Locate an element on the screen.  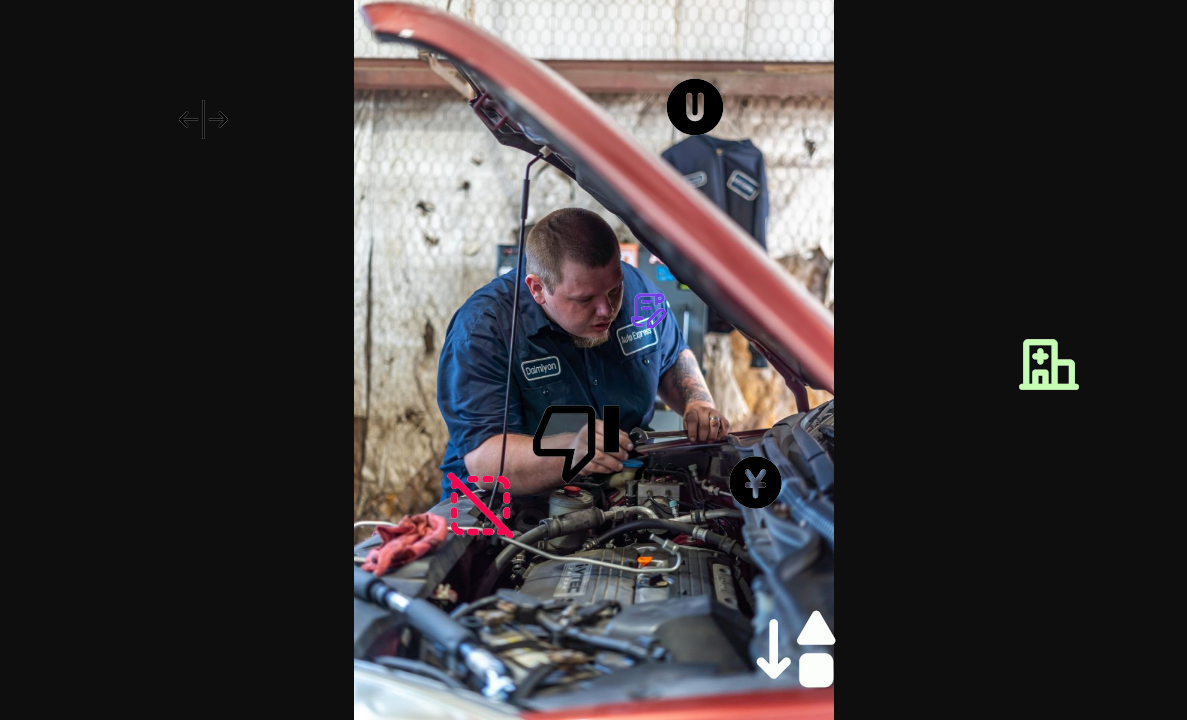
view or manage contracts is located at coordinates (648, 310).